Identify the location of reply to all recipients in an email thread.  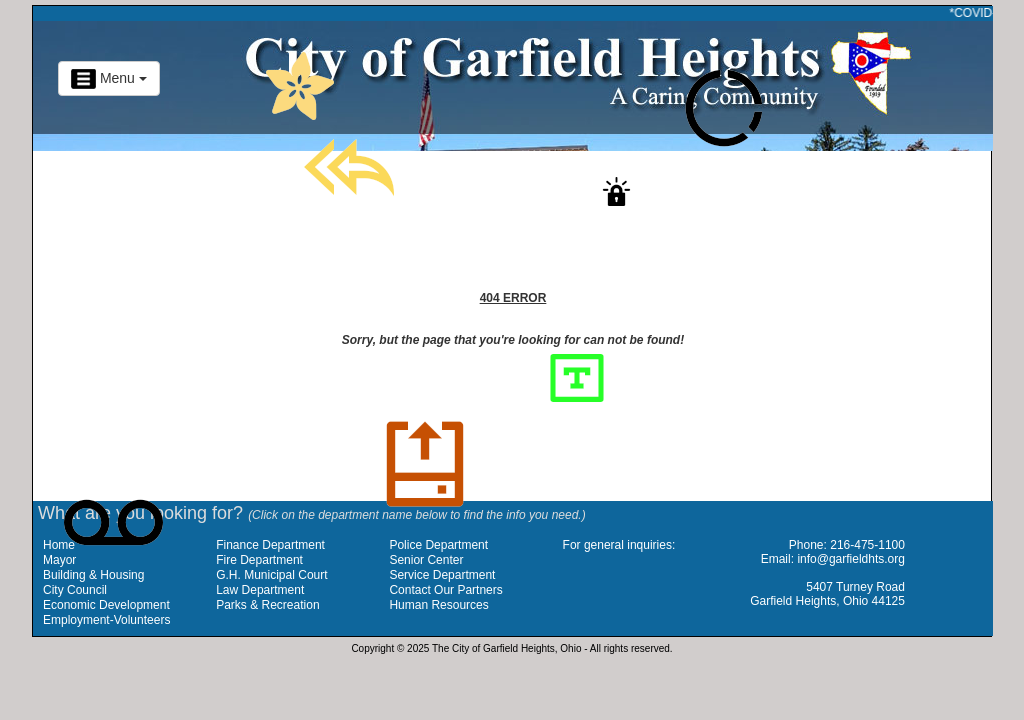
(349, 167).